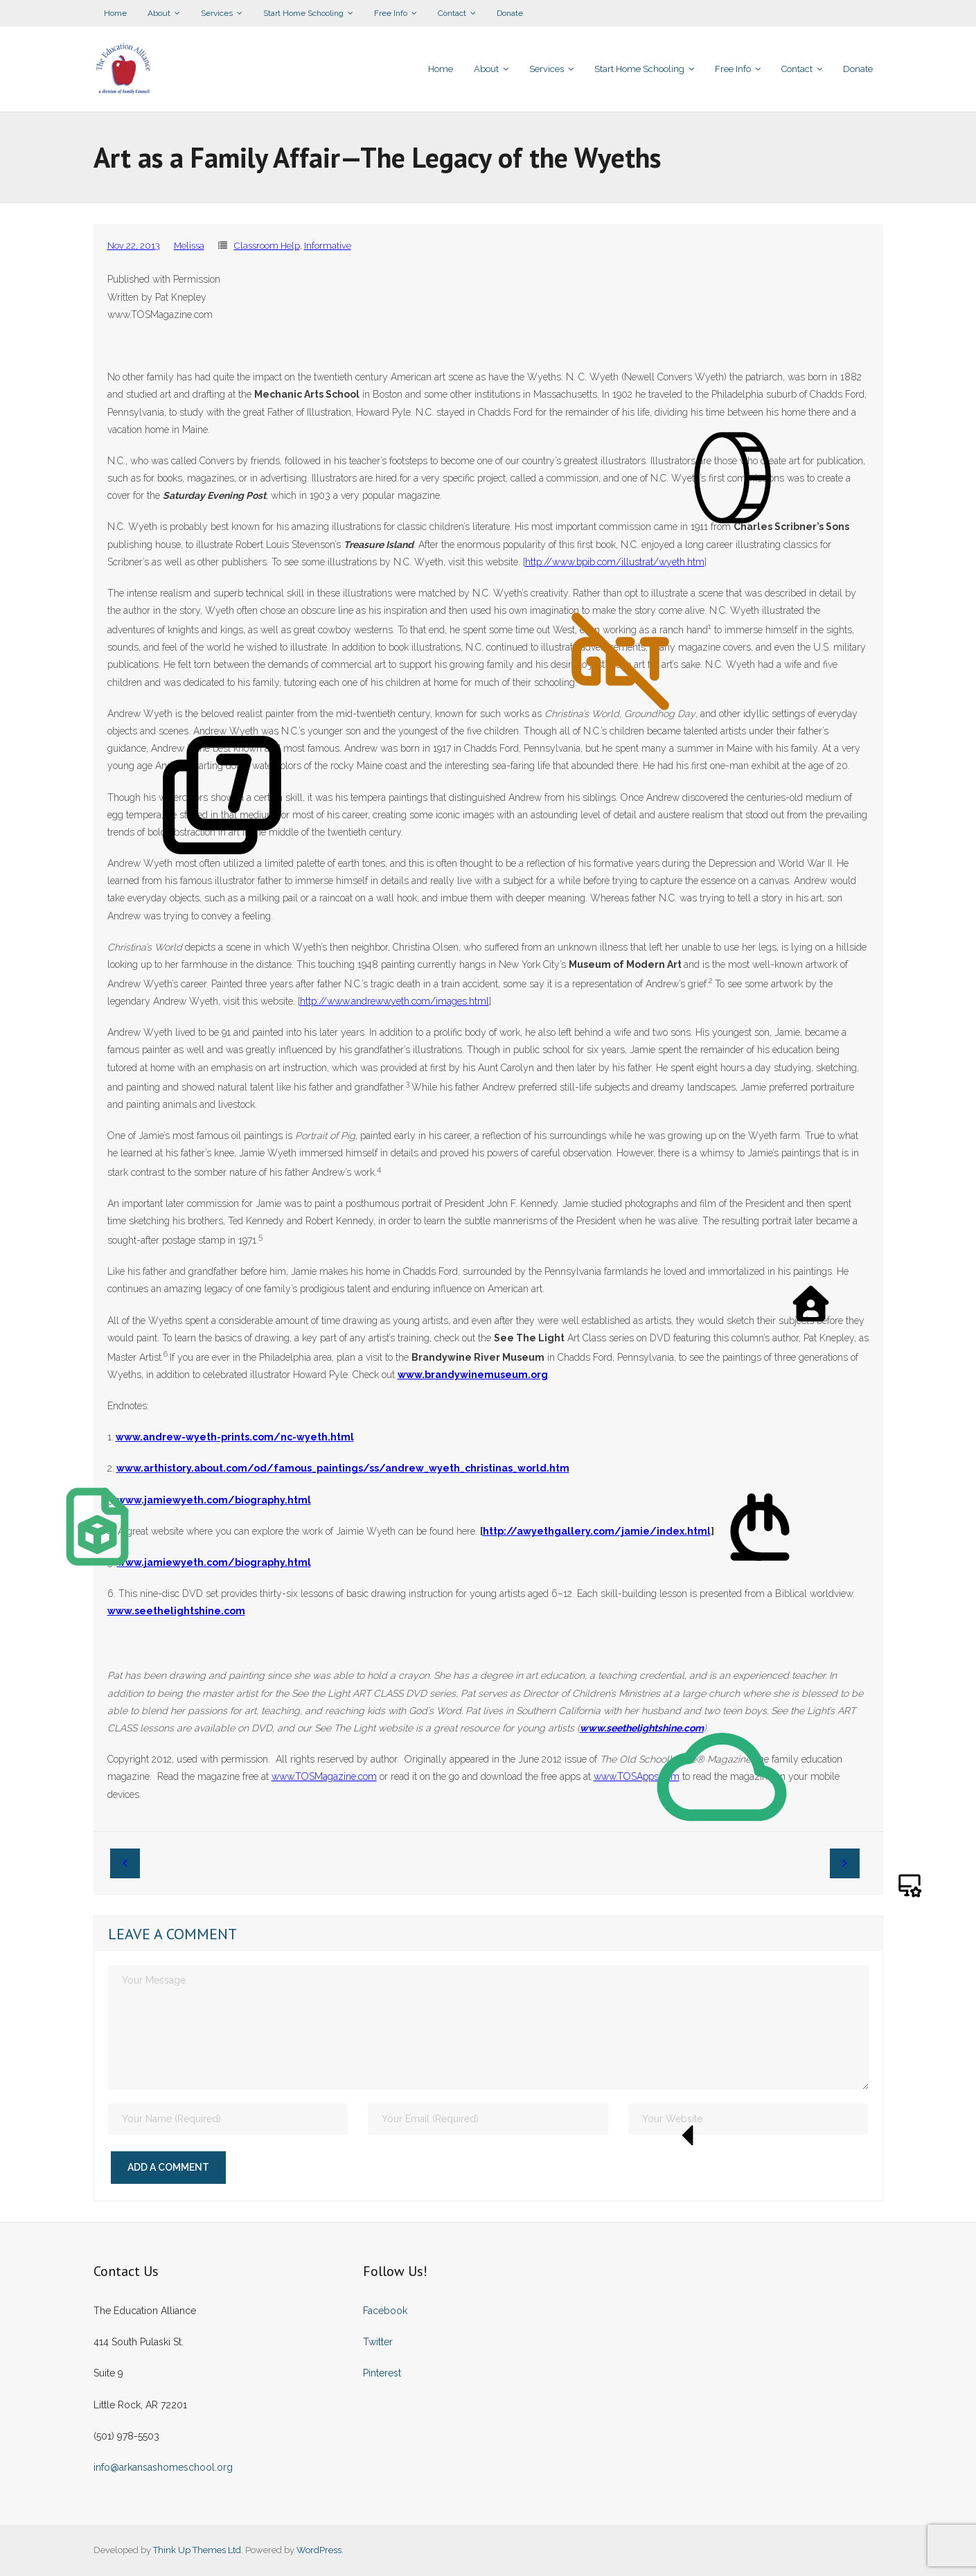 The width and height of the screenshot is (976, 2576). I want to click on open a 3d model file, so click(97, 1526).